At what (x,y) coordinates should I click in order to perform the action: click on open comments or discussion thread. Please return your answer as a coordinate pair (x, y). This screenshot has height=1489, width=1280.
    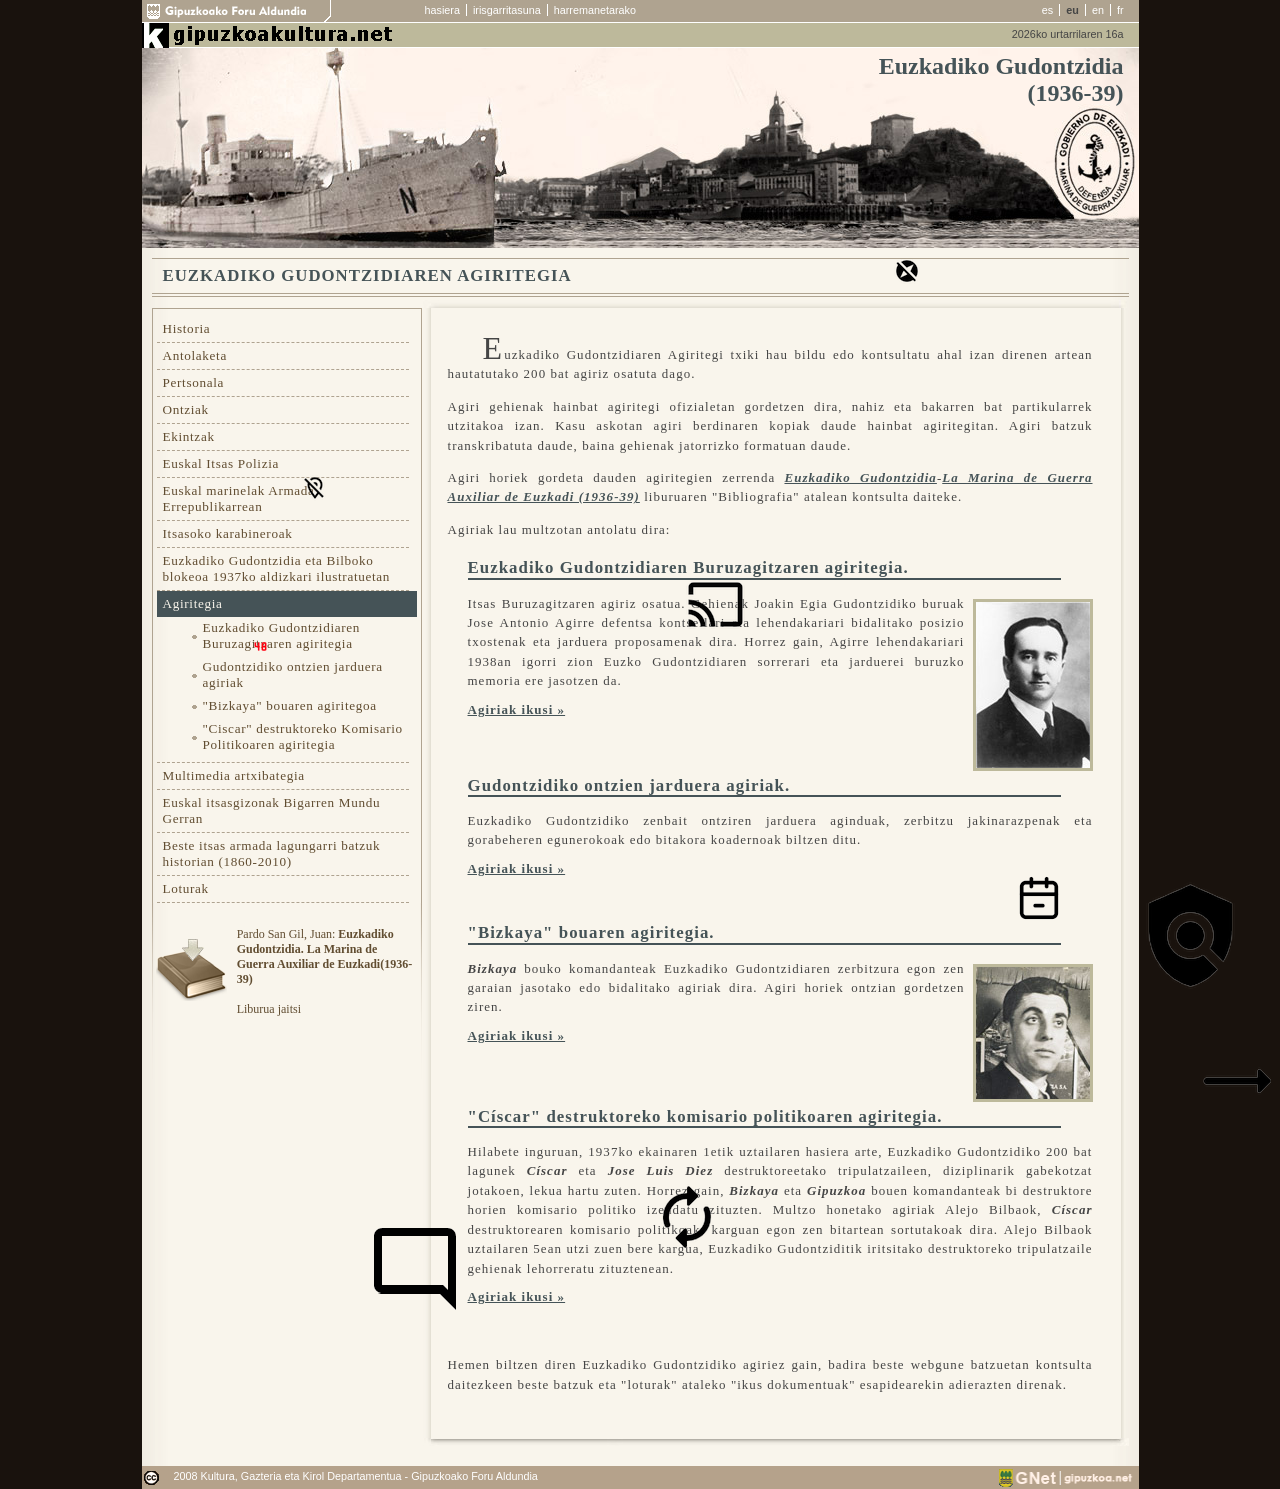
    Looking at the image, I should click on (415, 1269).